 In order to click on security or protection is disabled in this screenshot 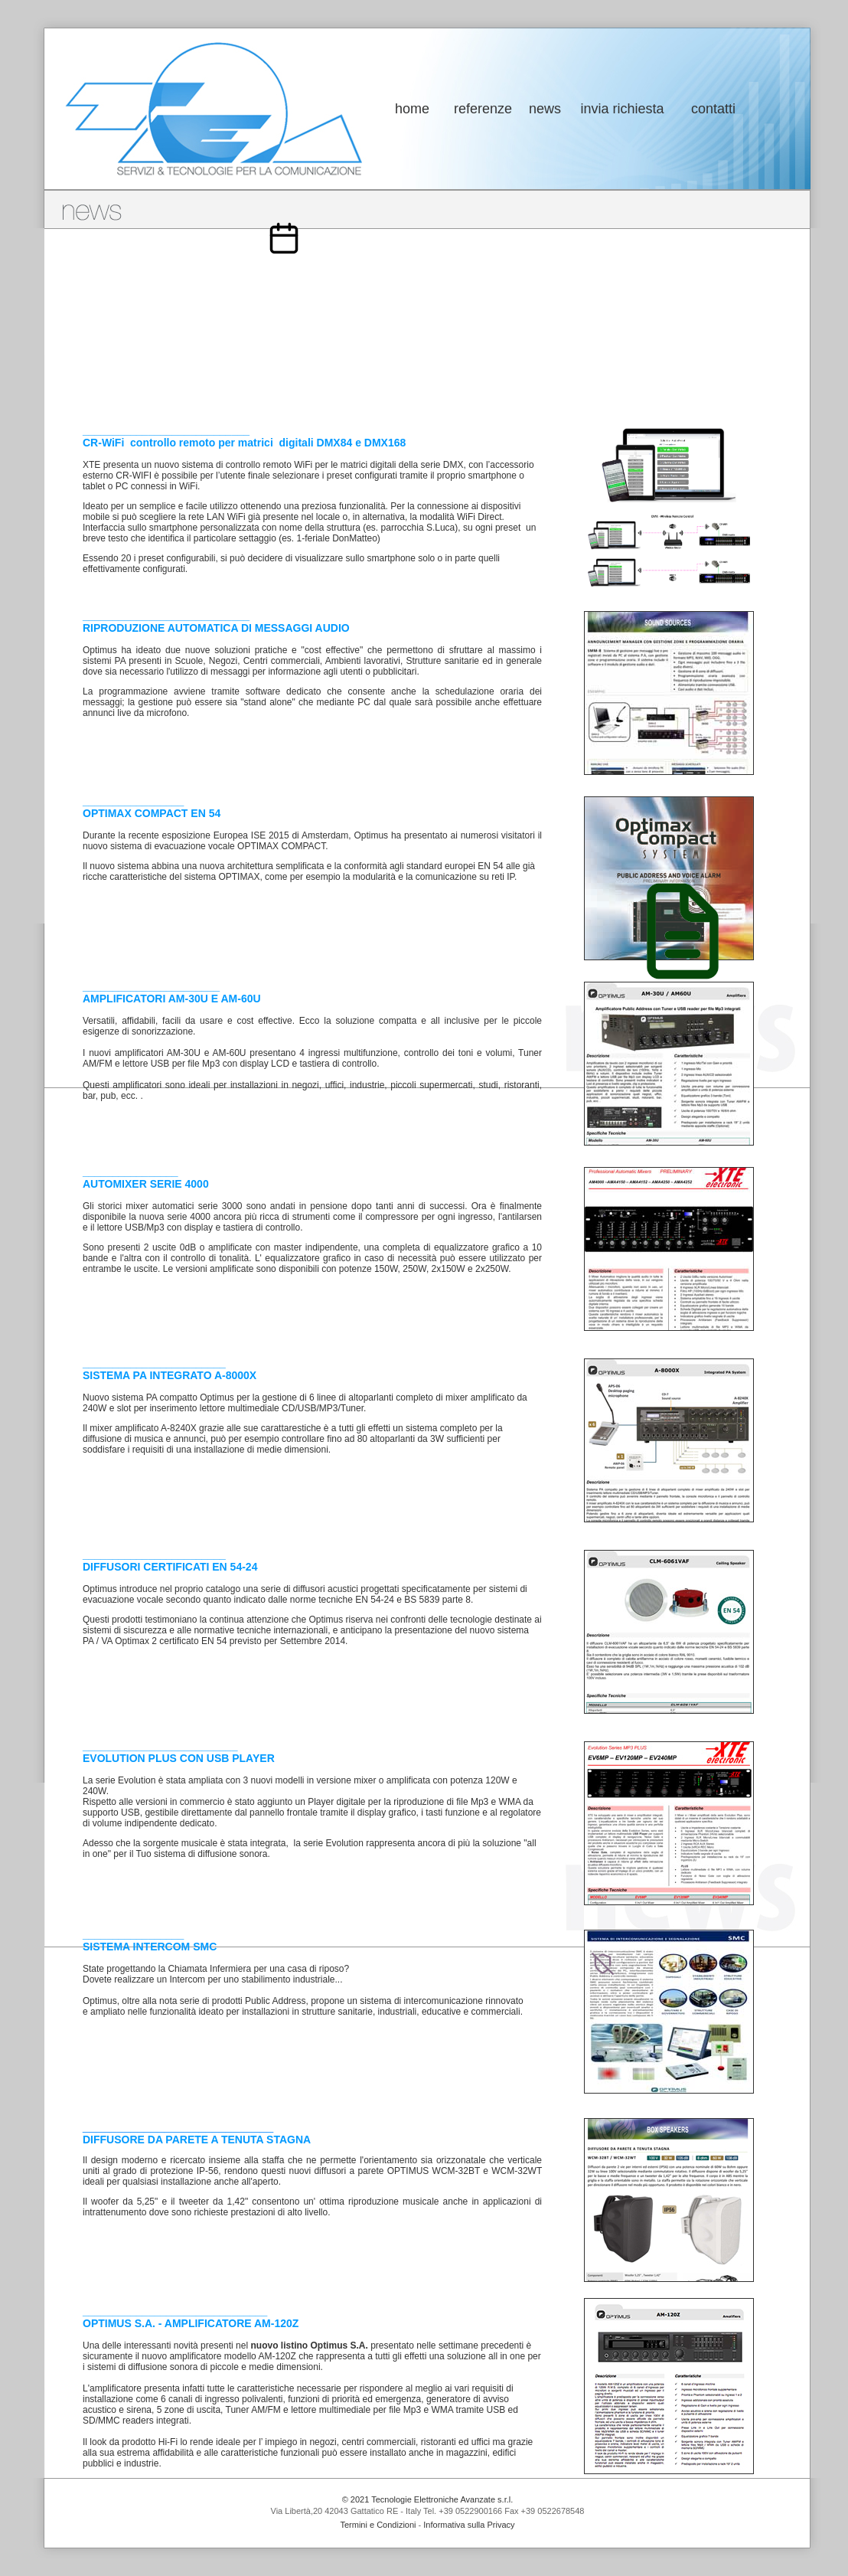, I will do `click(602, 1963)`.